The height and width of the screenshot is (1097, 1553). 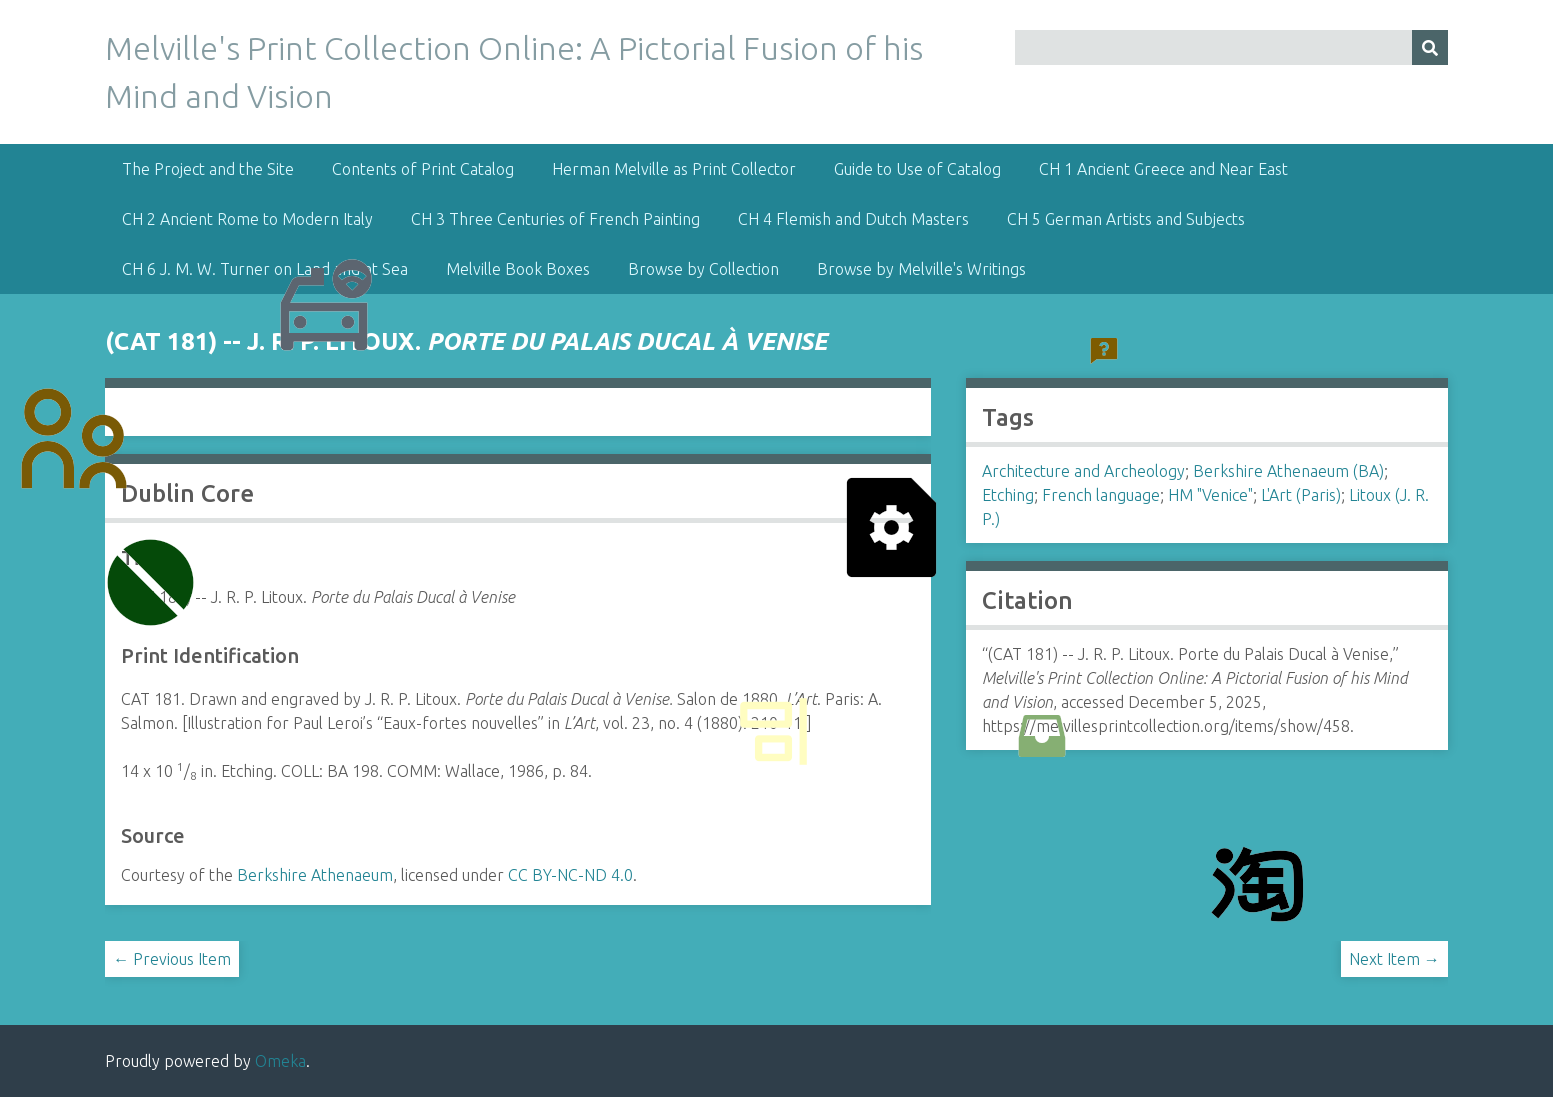 I want to click on view inbox messages, so click(x=1042, y=736).